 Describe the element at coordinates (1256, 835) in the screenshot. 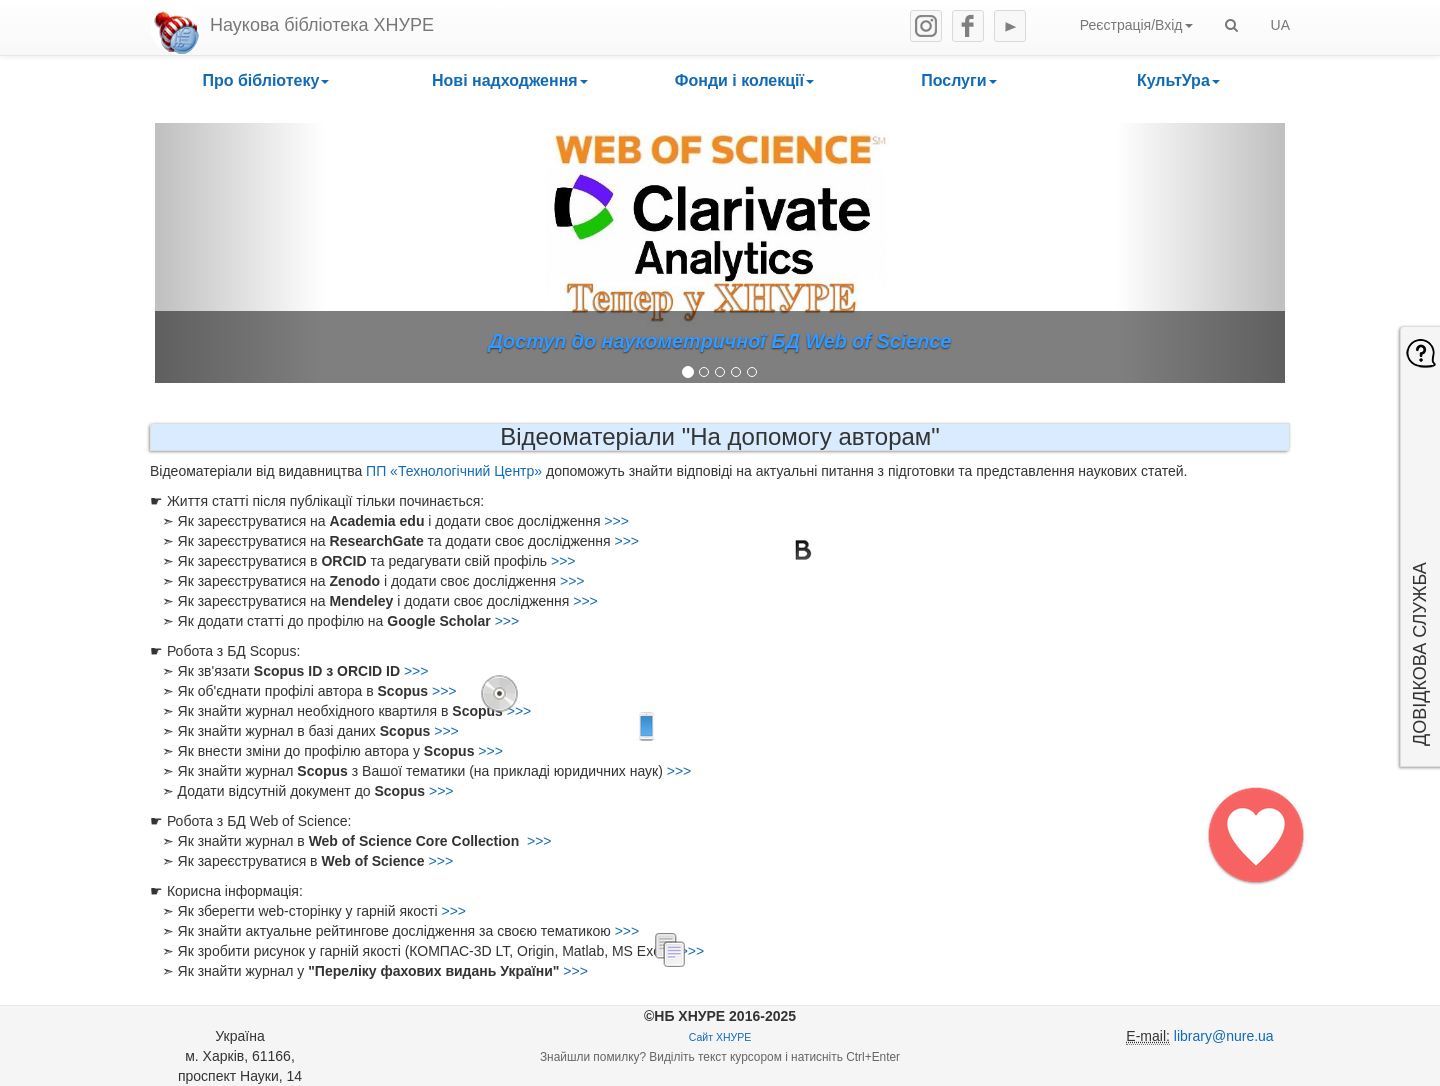

I see `mark item as favorite` at that location.